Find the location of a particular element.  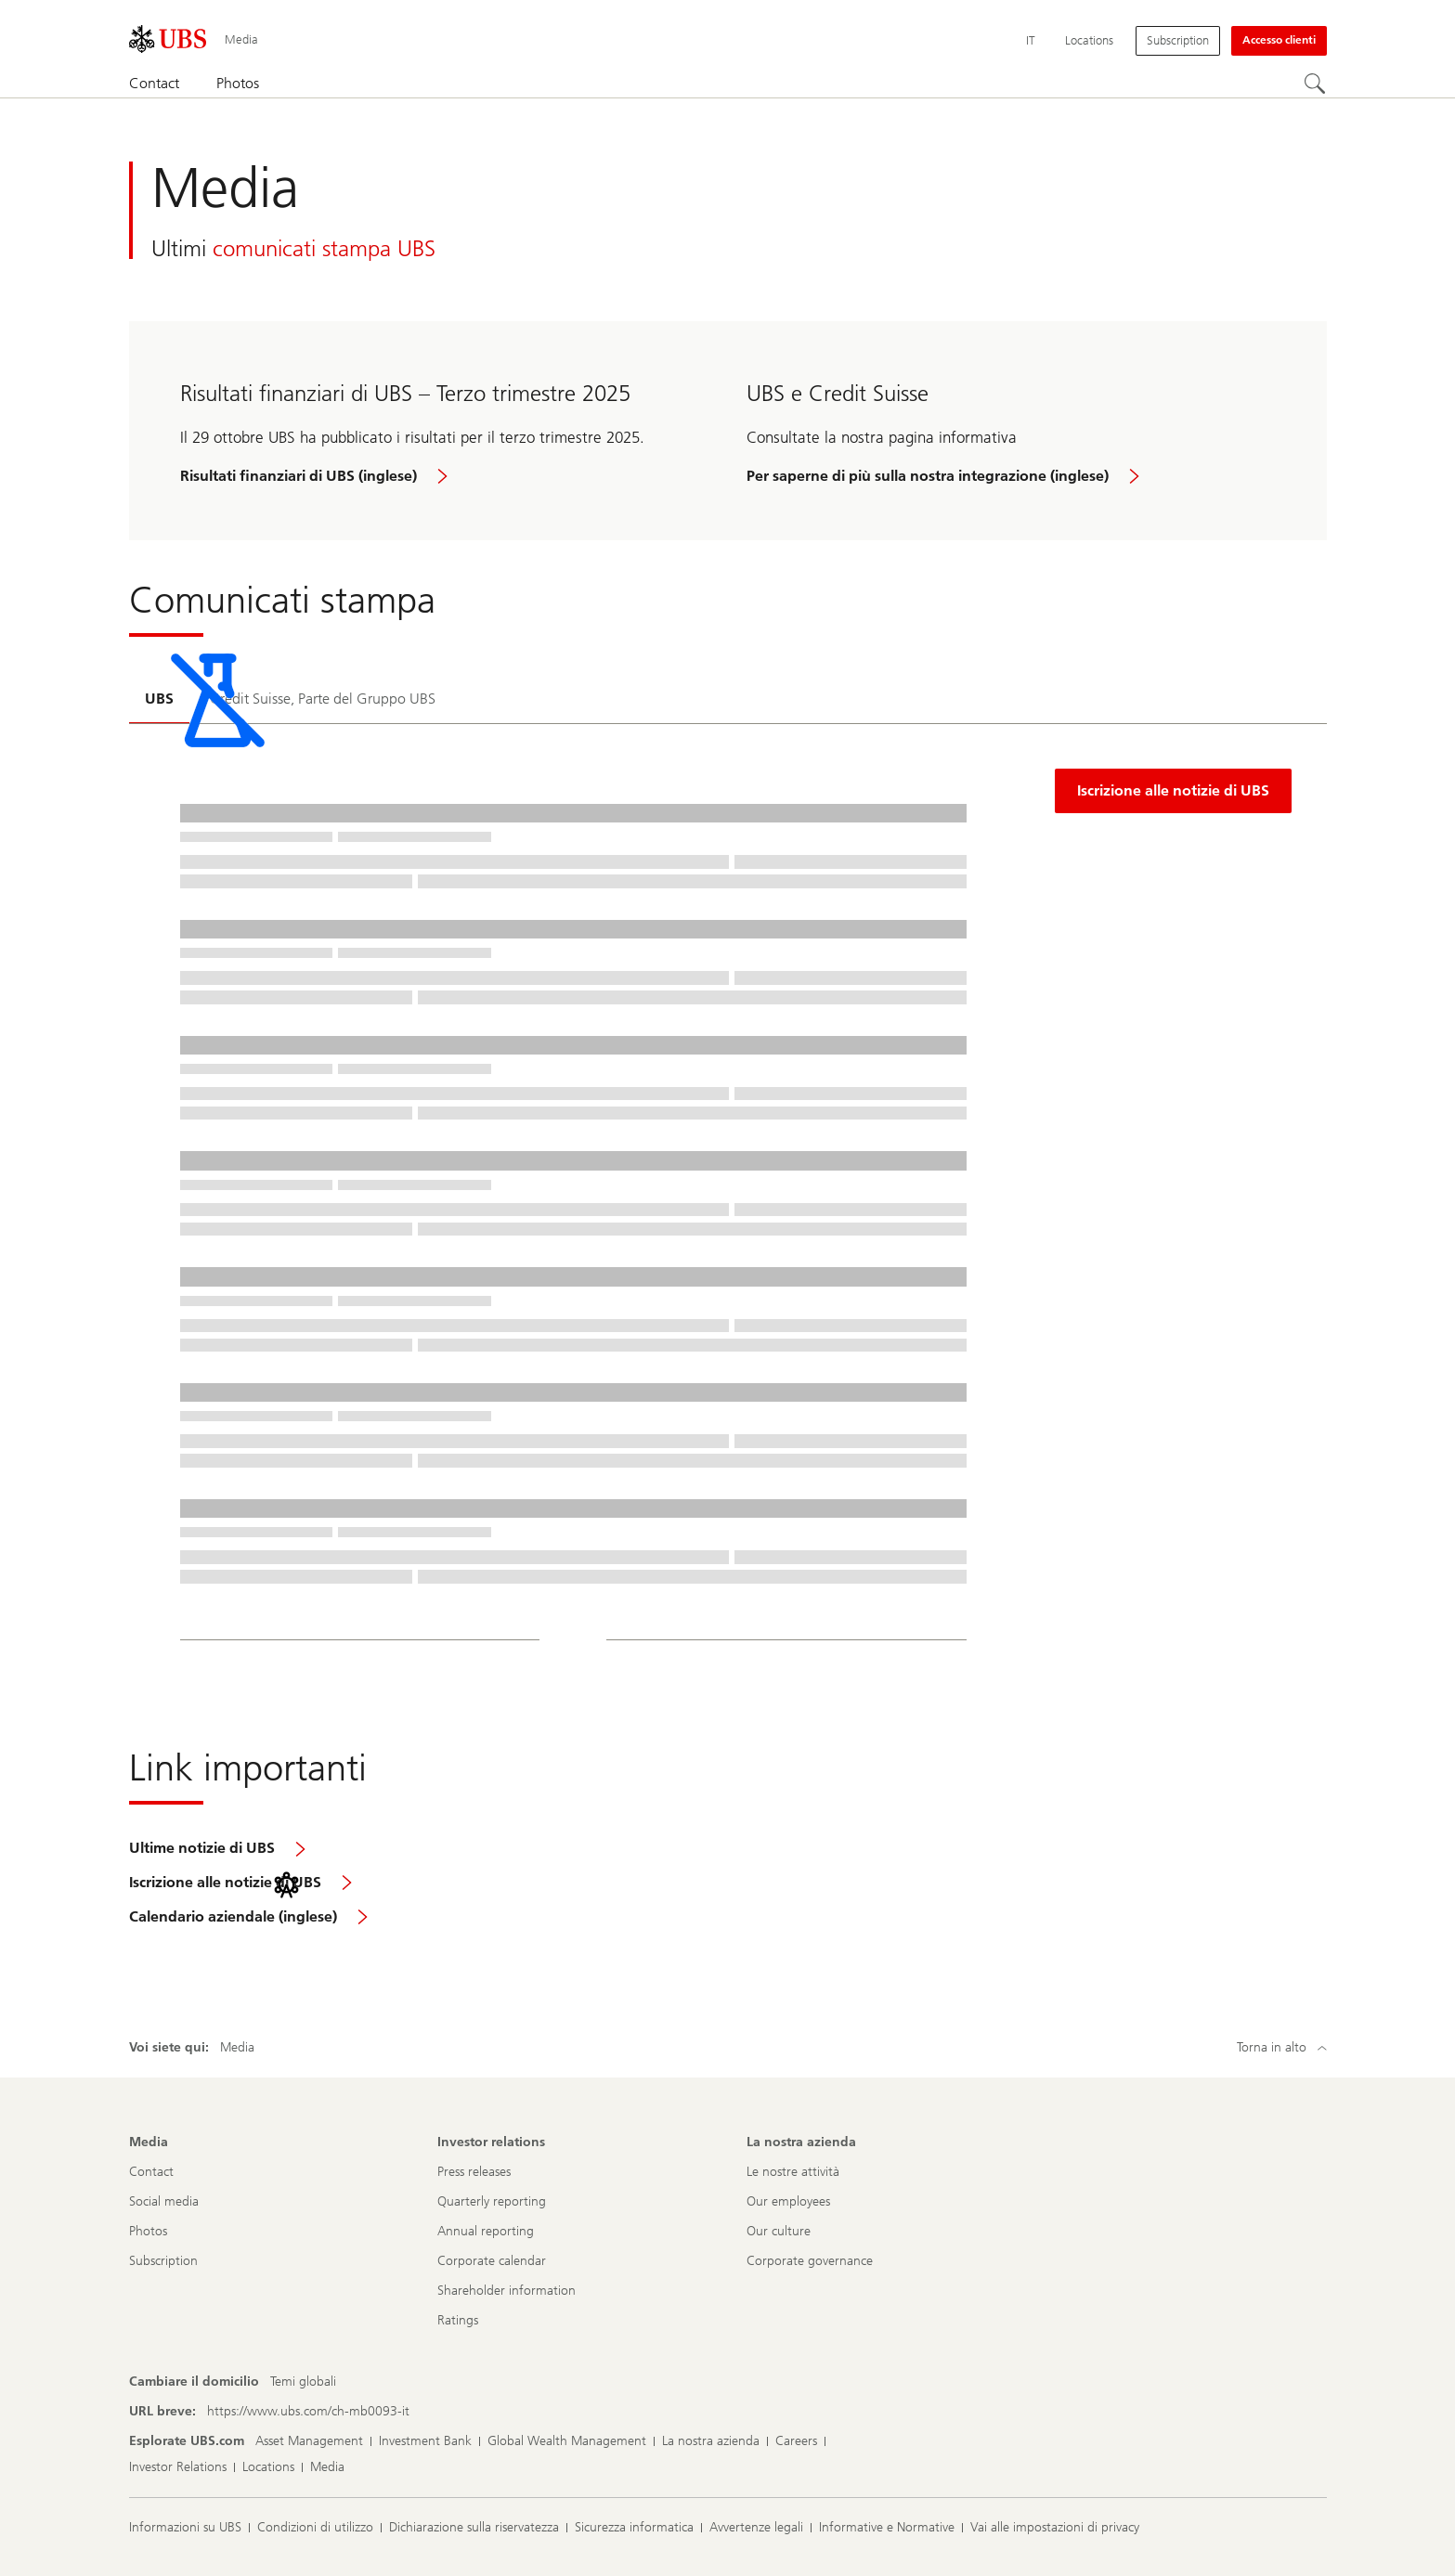

disable experimental features is located at coordinates (217, 700).